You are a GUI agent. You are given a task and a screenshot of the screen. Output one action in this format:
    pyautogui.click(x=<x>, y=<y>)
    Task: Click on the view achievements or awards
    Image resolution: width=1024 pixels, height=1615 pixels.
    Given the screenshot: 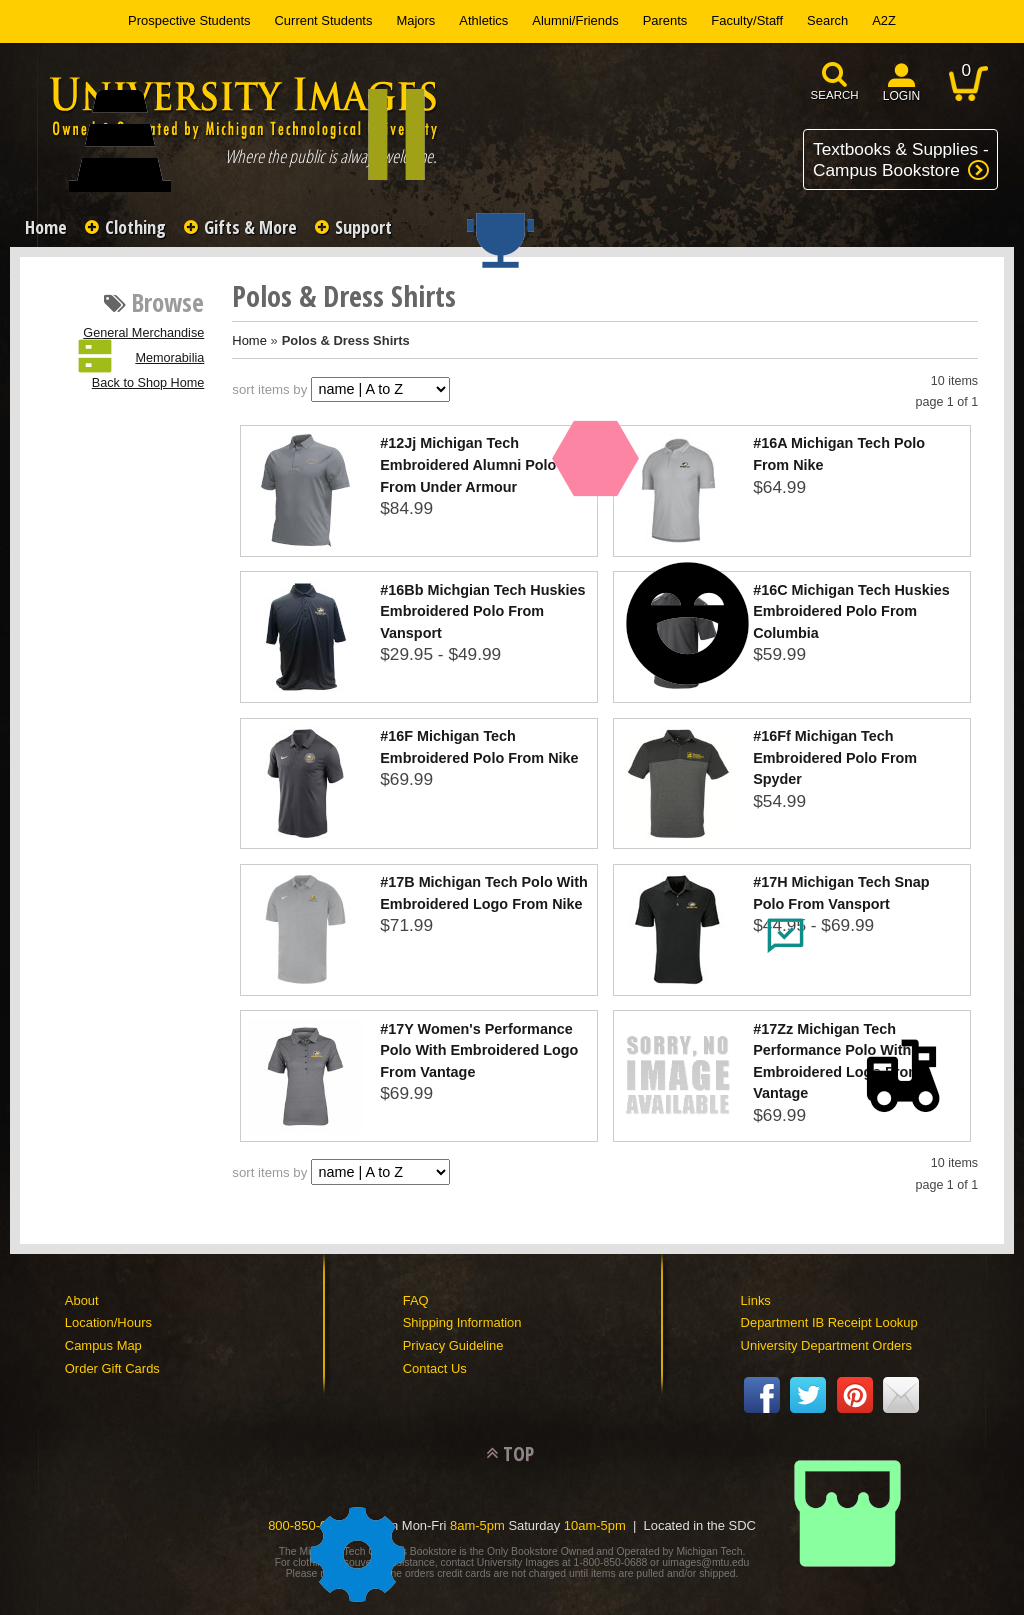 What is the action you would take?
    pyautogui.click(x=500, y=240)
    